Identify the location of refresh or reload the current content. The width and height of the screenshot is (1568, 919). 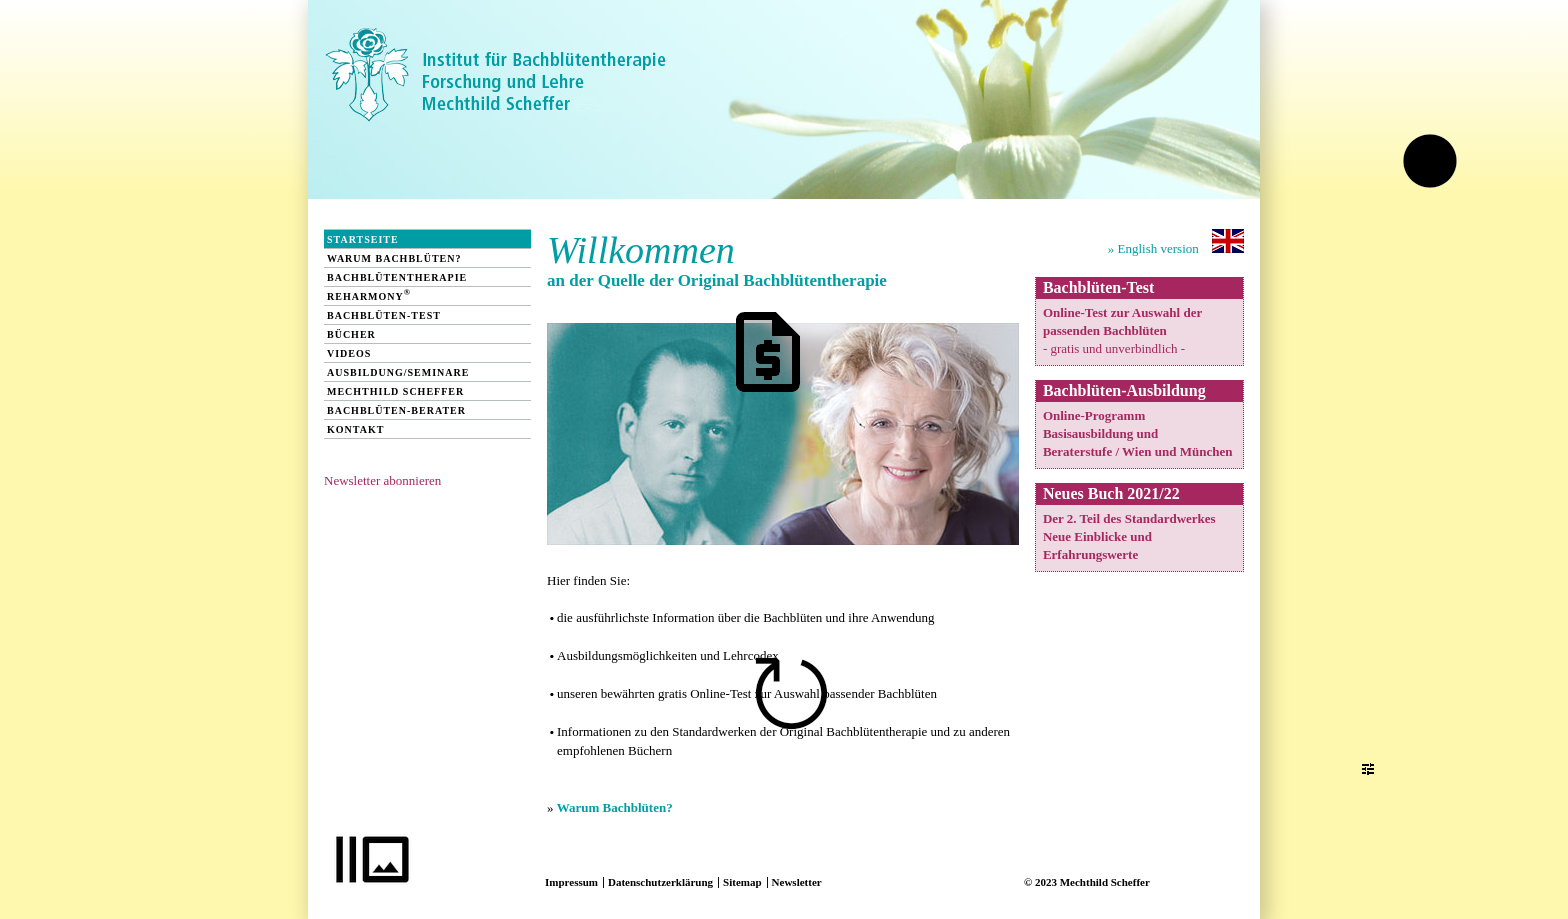
(791, 693).